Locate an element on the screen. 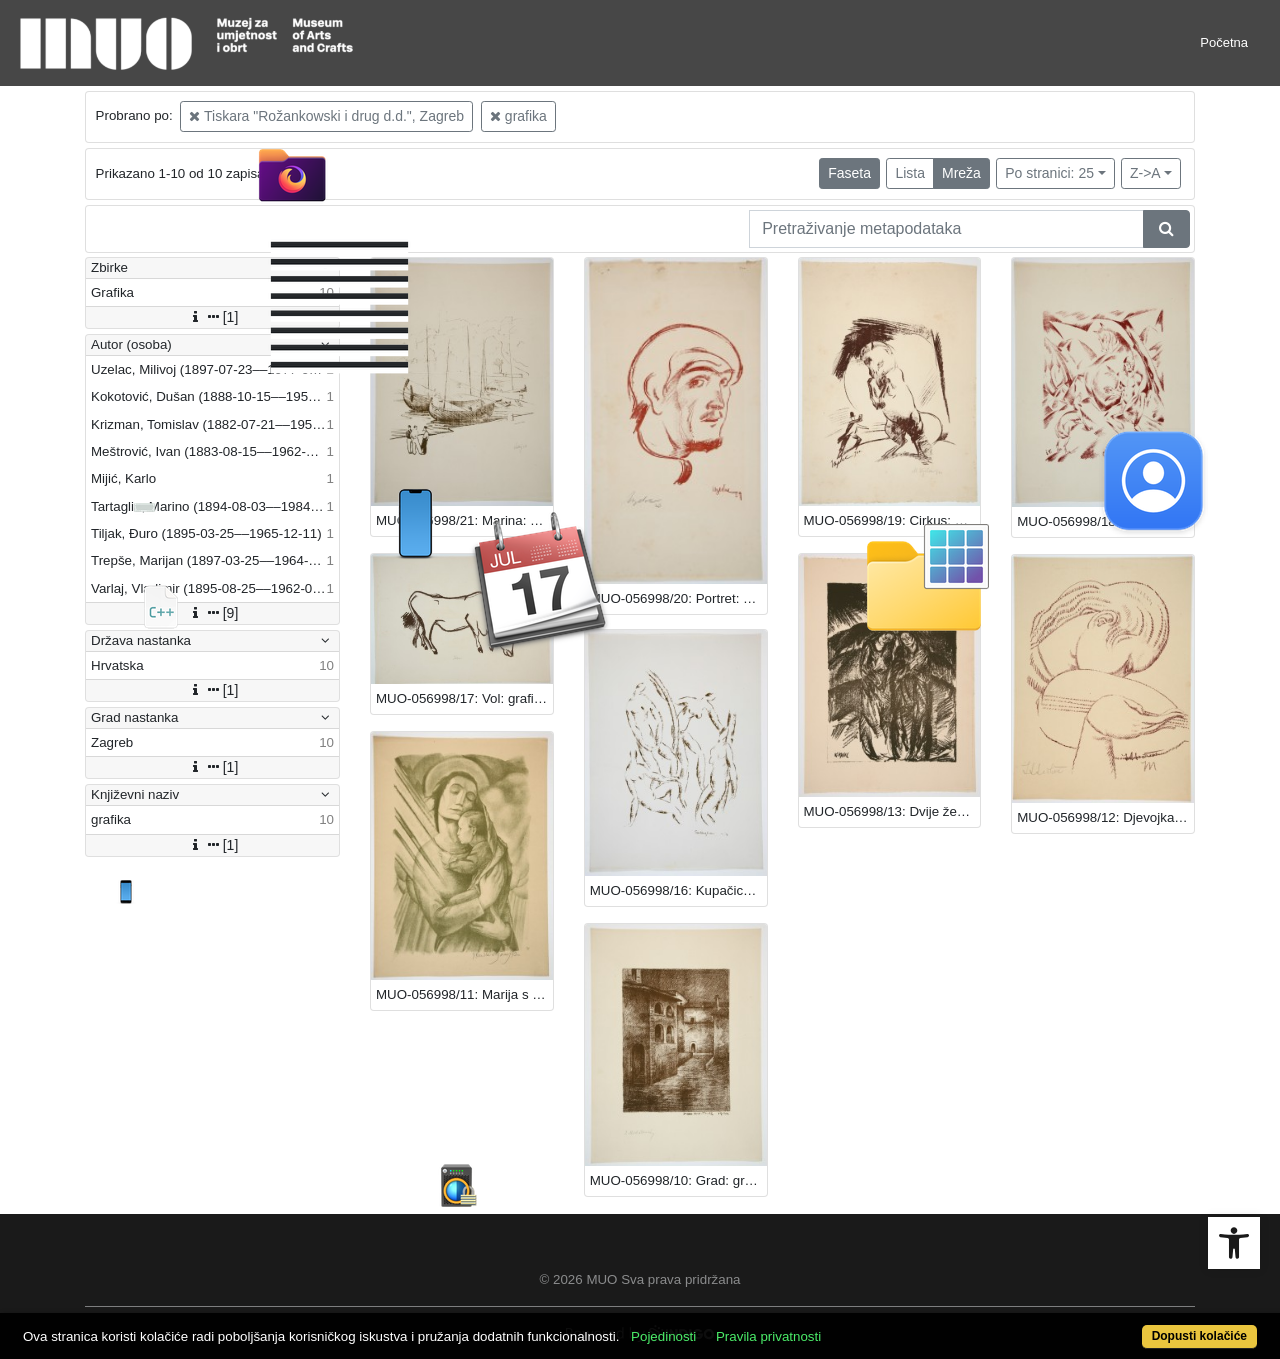 The image size is (1280, 1359). access calendar preferences or settings is located at coordinates (540, 583).